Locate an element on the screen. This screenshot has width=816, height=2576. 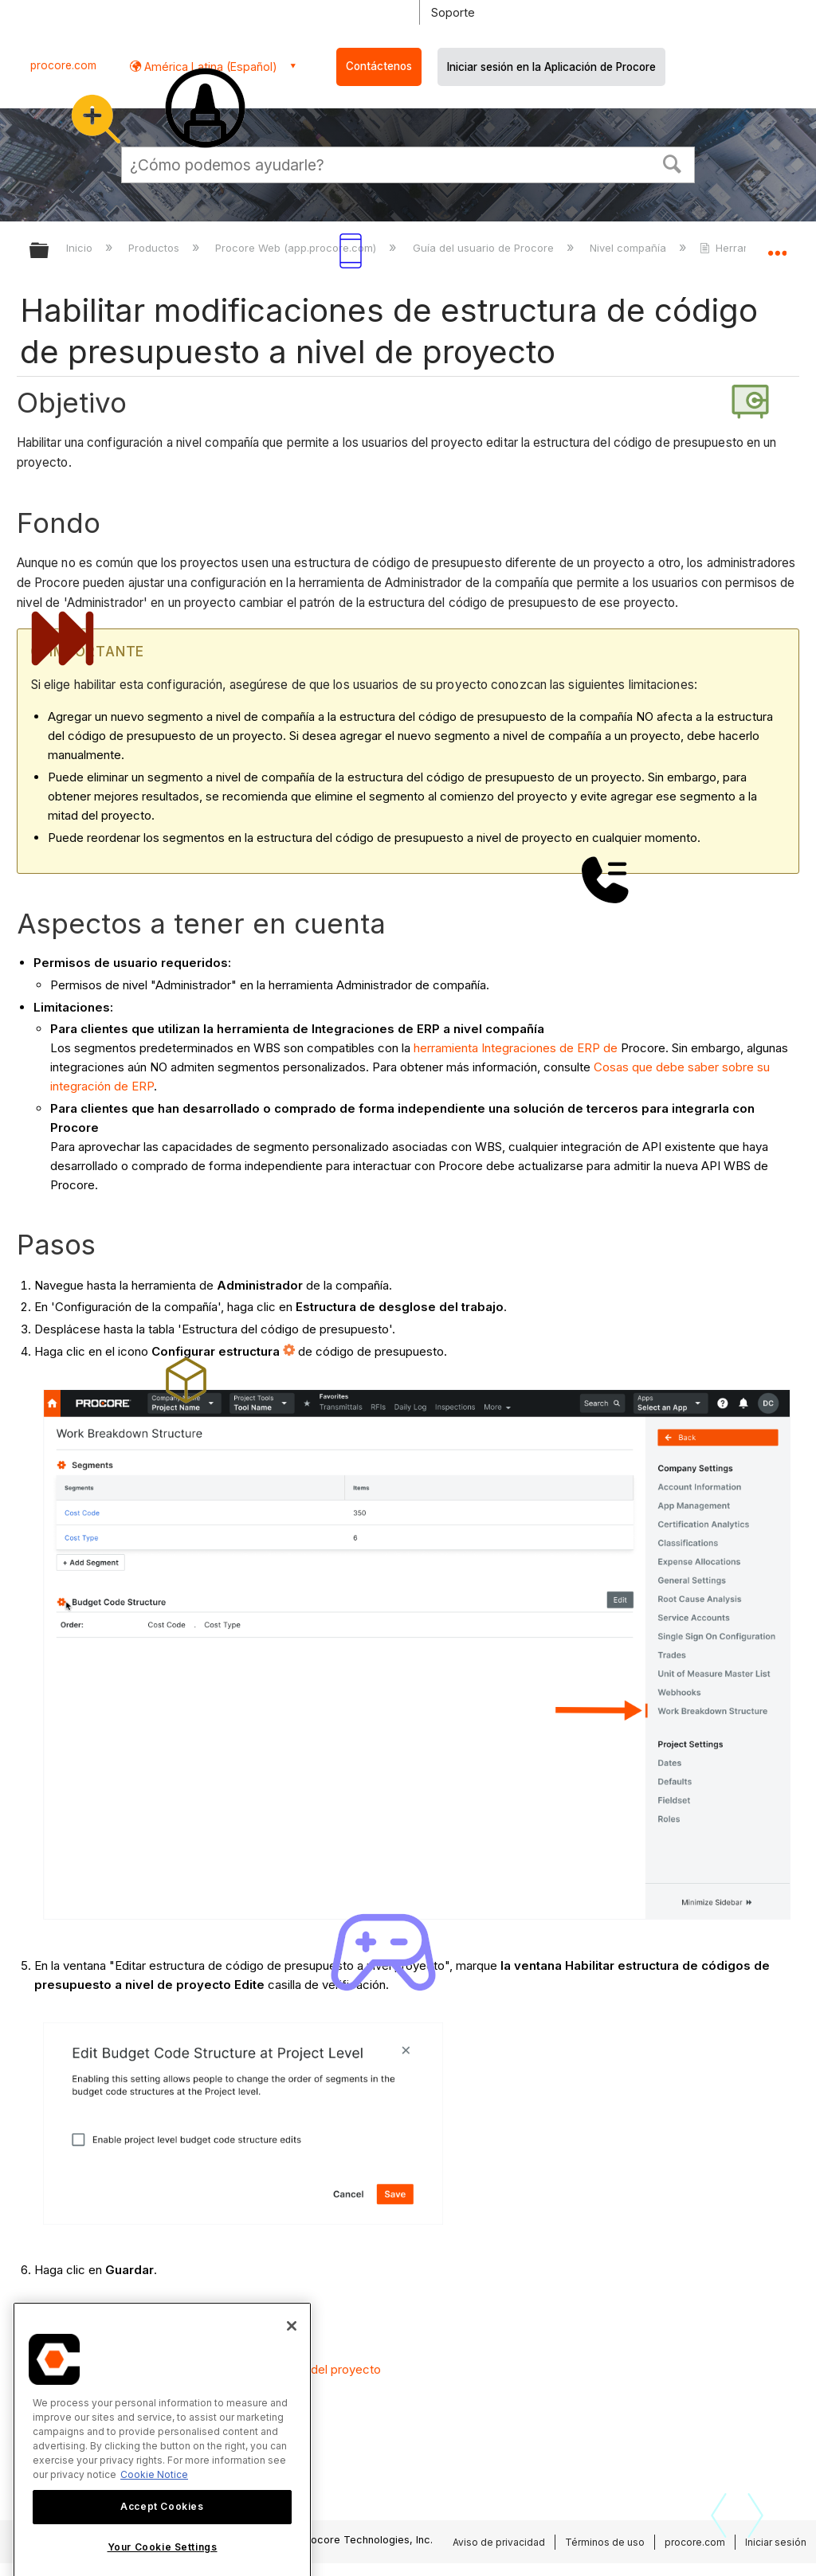
access mobile device settings is located at coordinates (351, 251).